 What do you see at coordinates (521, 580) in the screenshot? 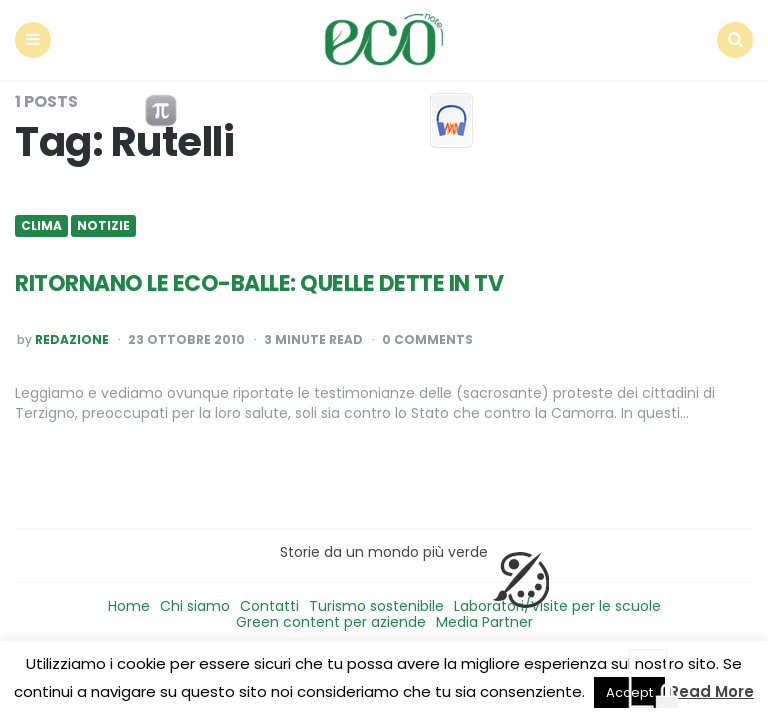
I see `open graphics or drawing applications` at bounding box center [521, 580].